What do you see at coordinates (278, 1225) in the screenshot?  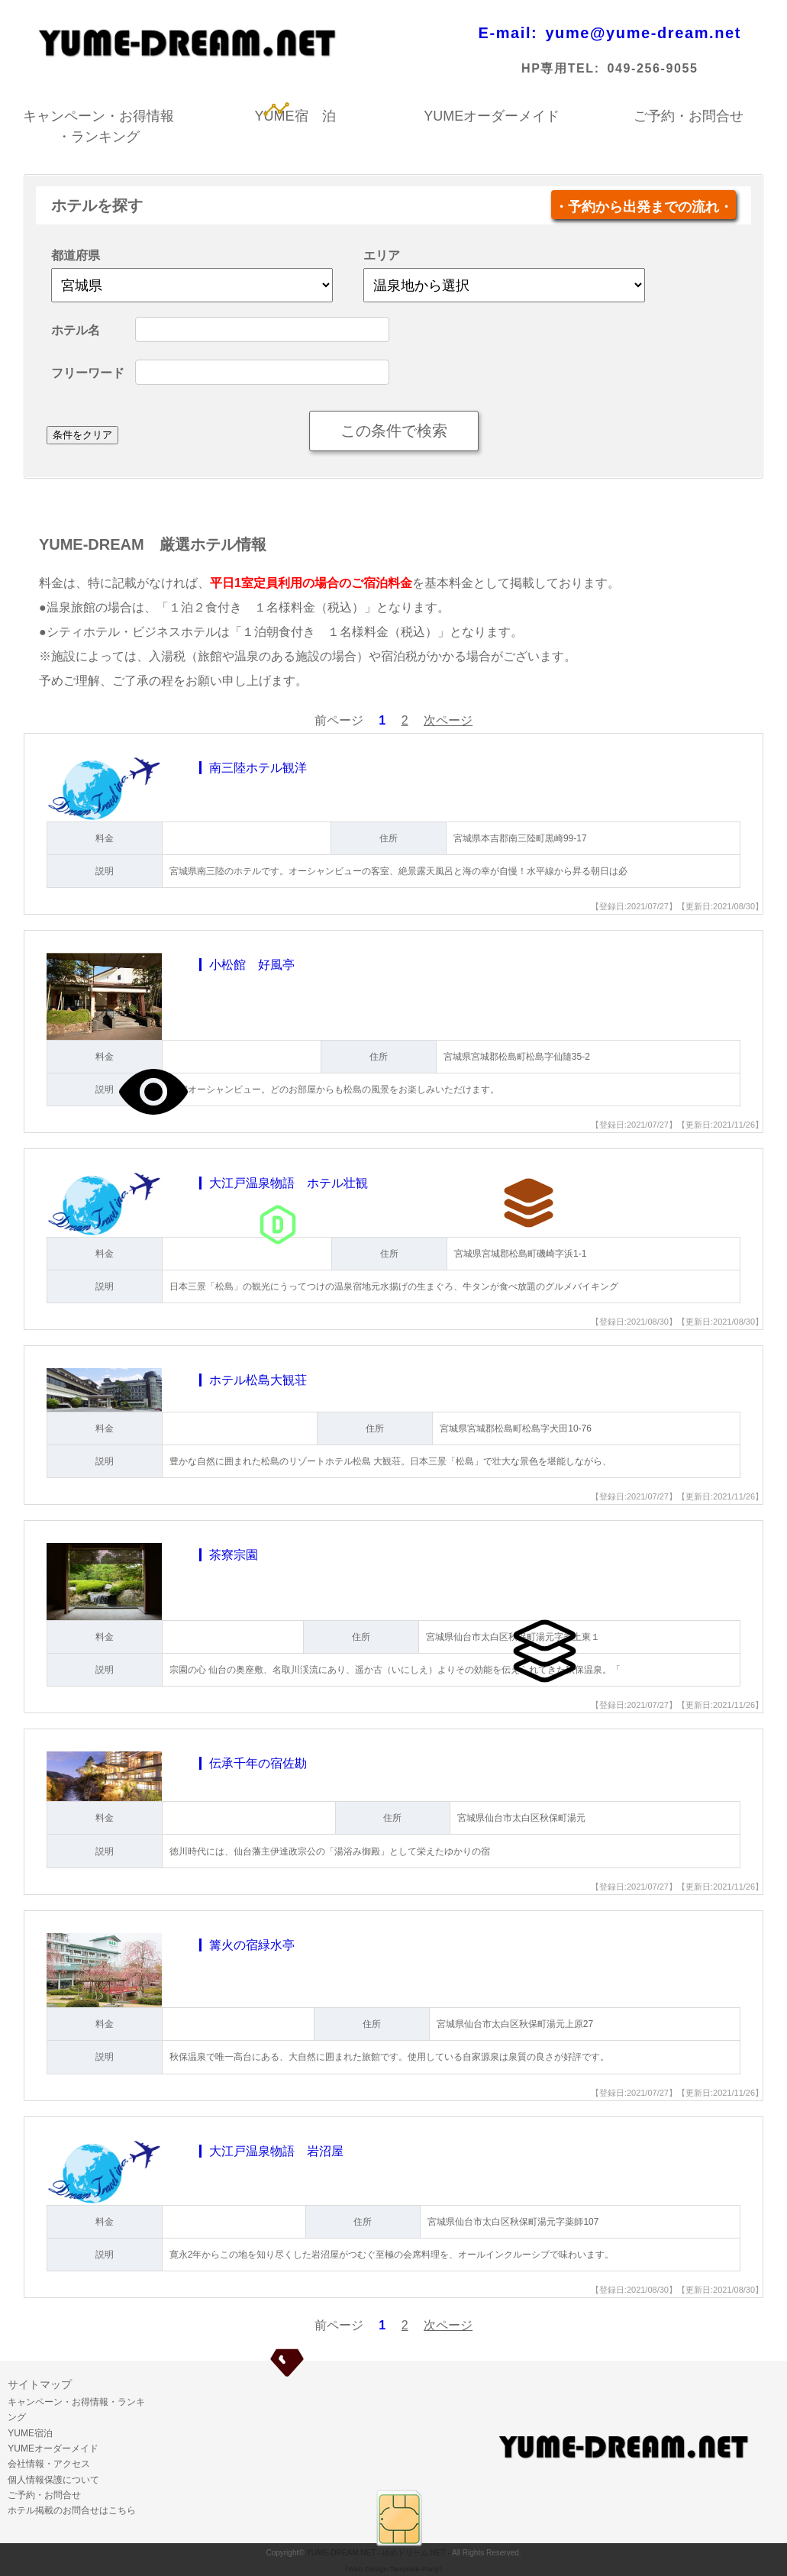 I see `app icon or logo featuring the letter D` at bounding box center [278, 1225].